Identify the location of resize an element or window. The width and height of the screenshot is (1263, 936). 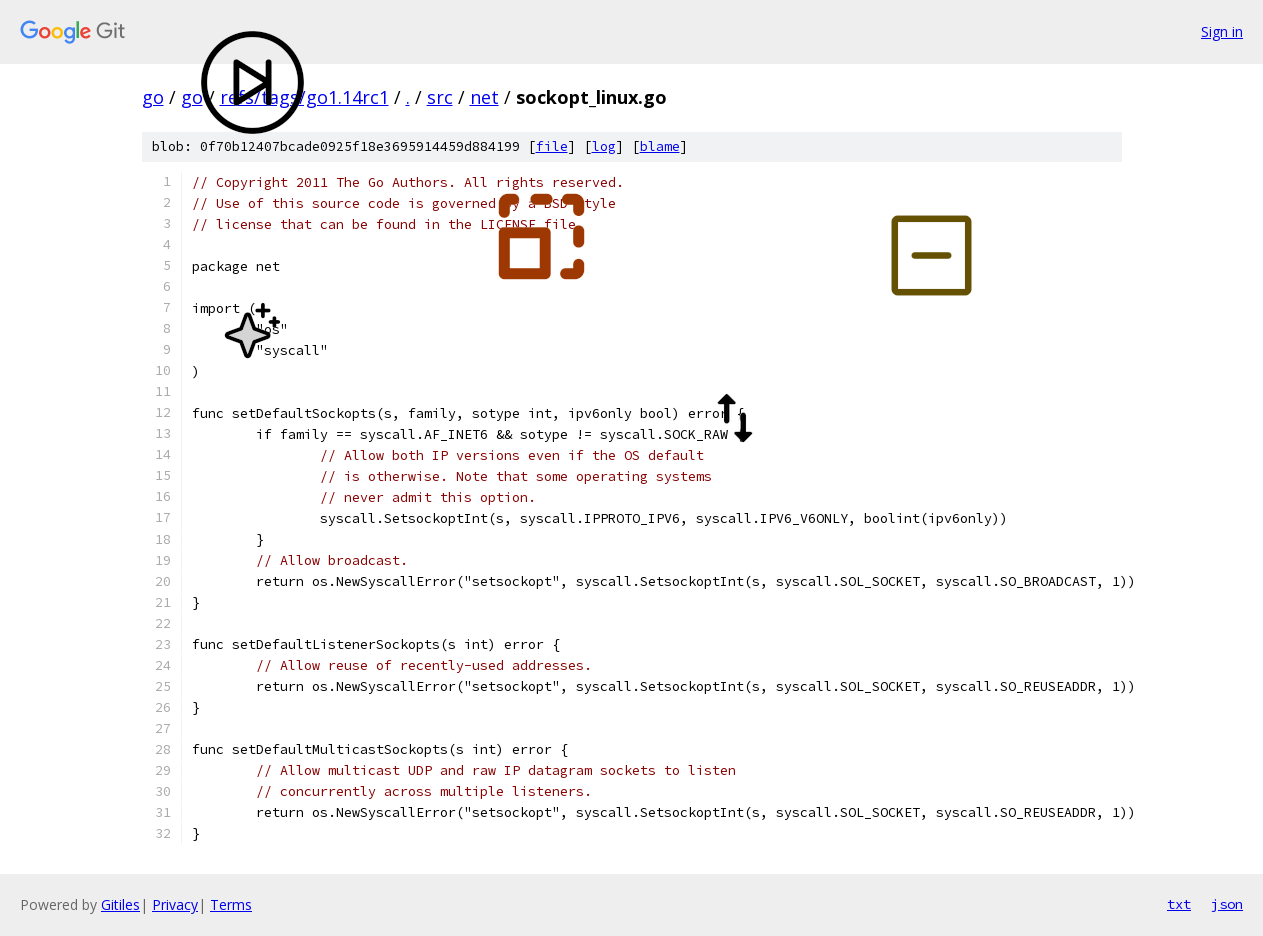
(541, 236).